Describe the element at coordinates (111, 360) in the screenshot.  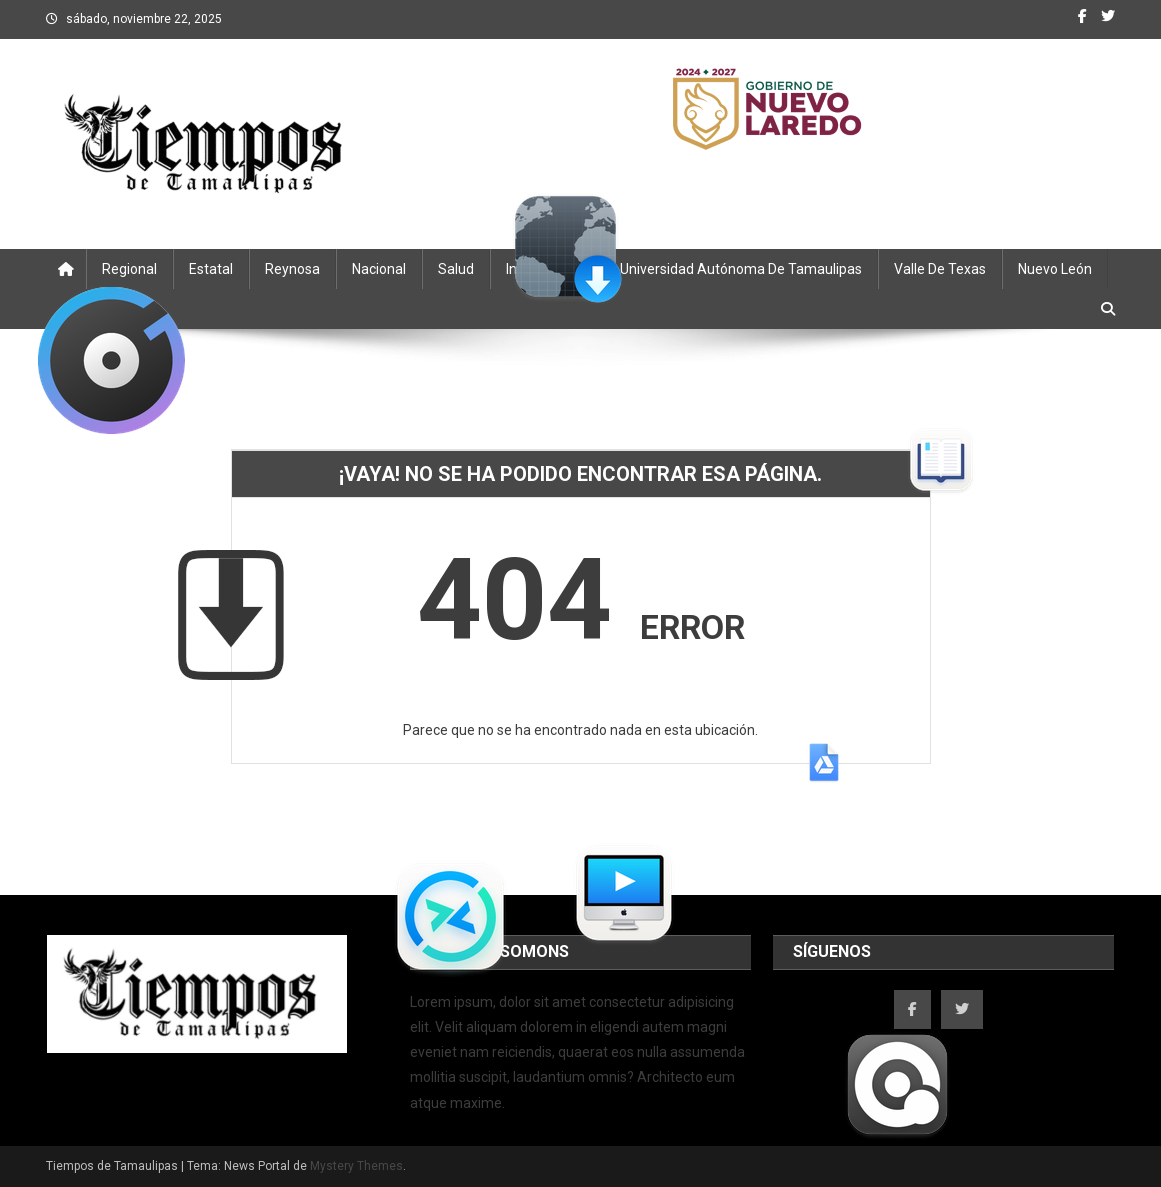
I see `open groove music app` at that location.